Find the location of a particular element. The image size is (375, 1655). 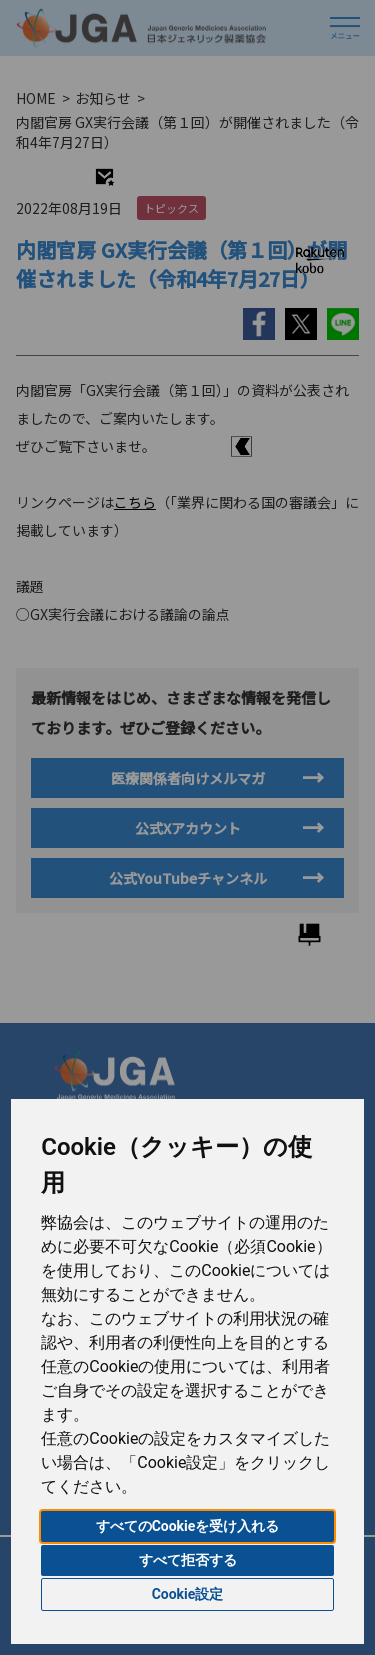

view starred or important emails is located at coordinates (104, 176).